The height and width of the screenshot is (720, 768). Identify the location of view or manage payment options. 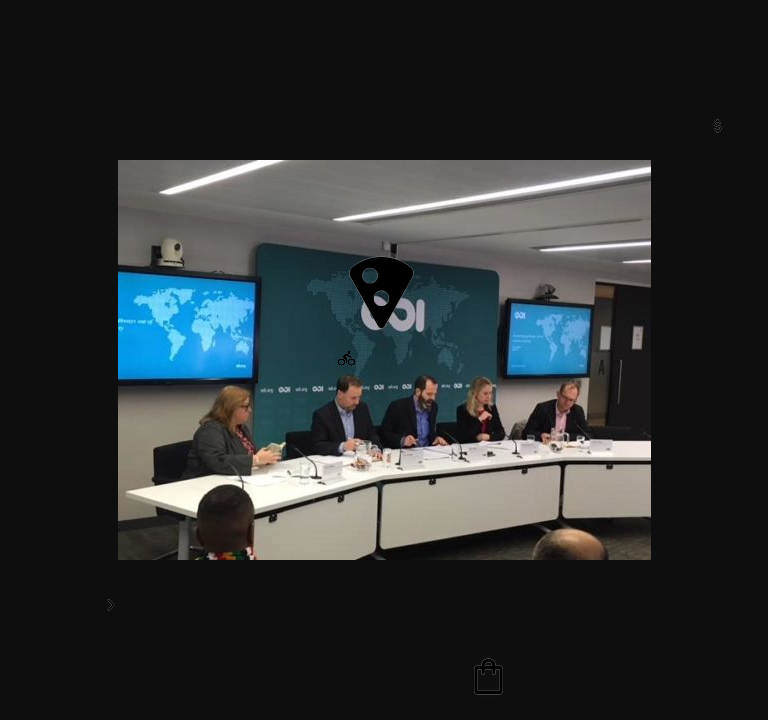
(718, 126).